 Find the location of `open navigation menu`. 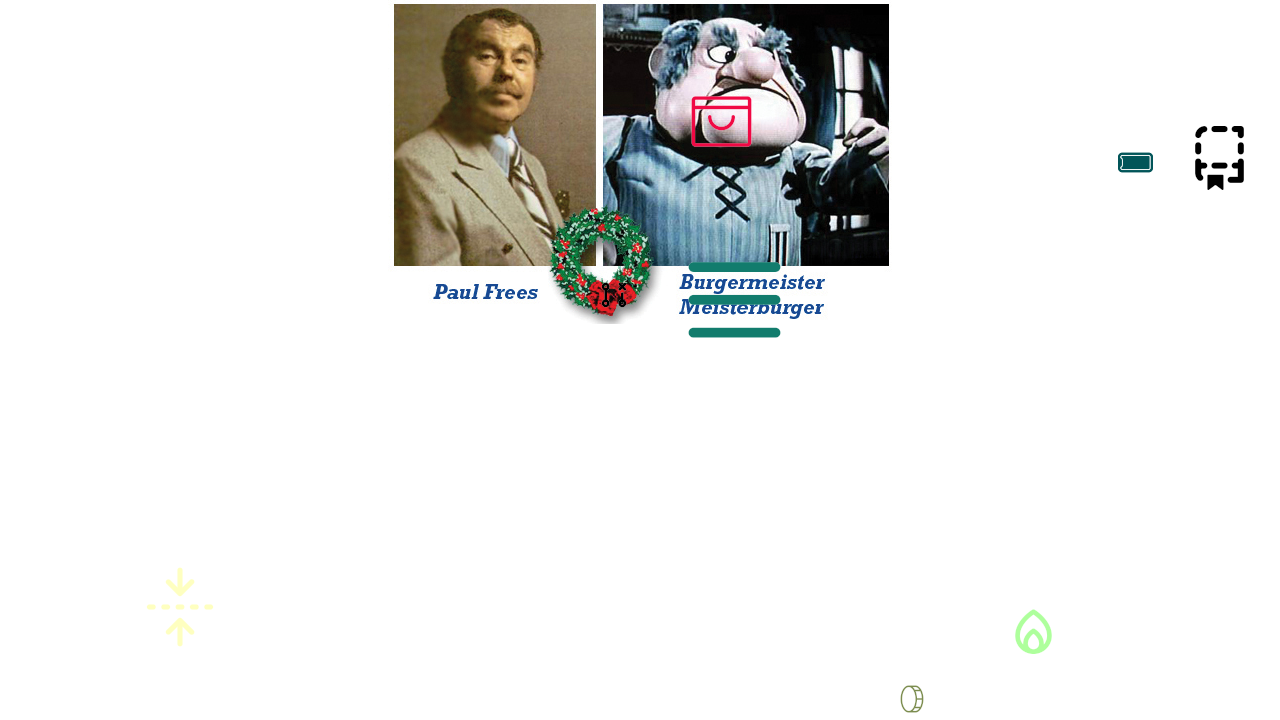

open navigation menu is located at coordinates (734, 301).